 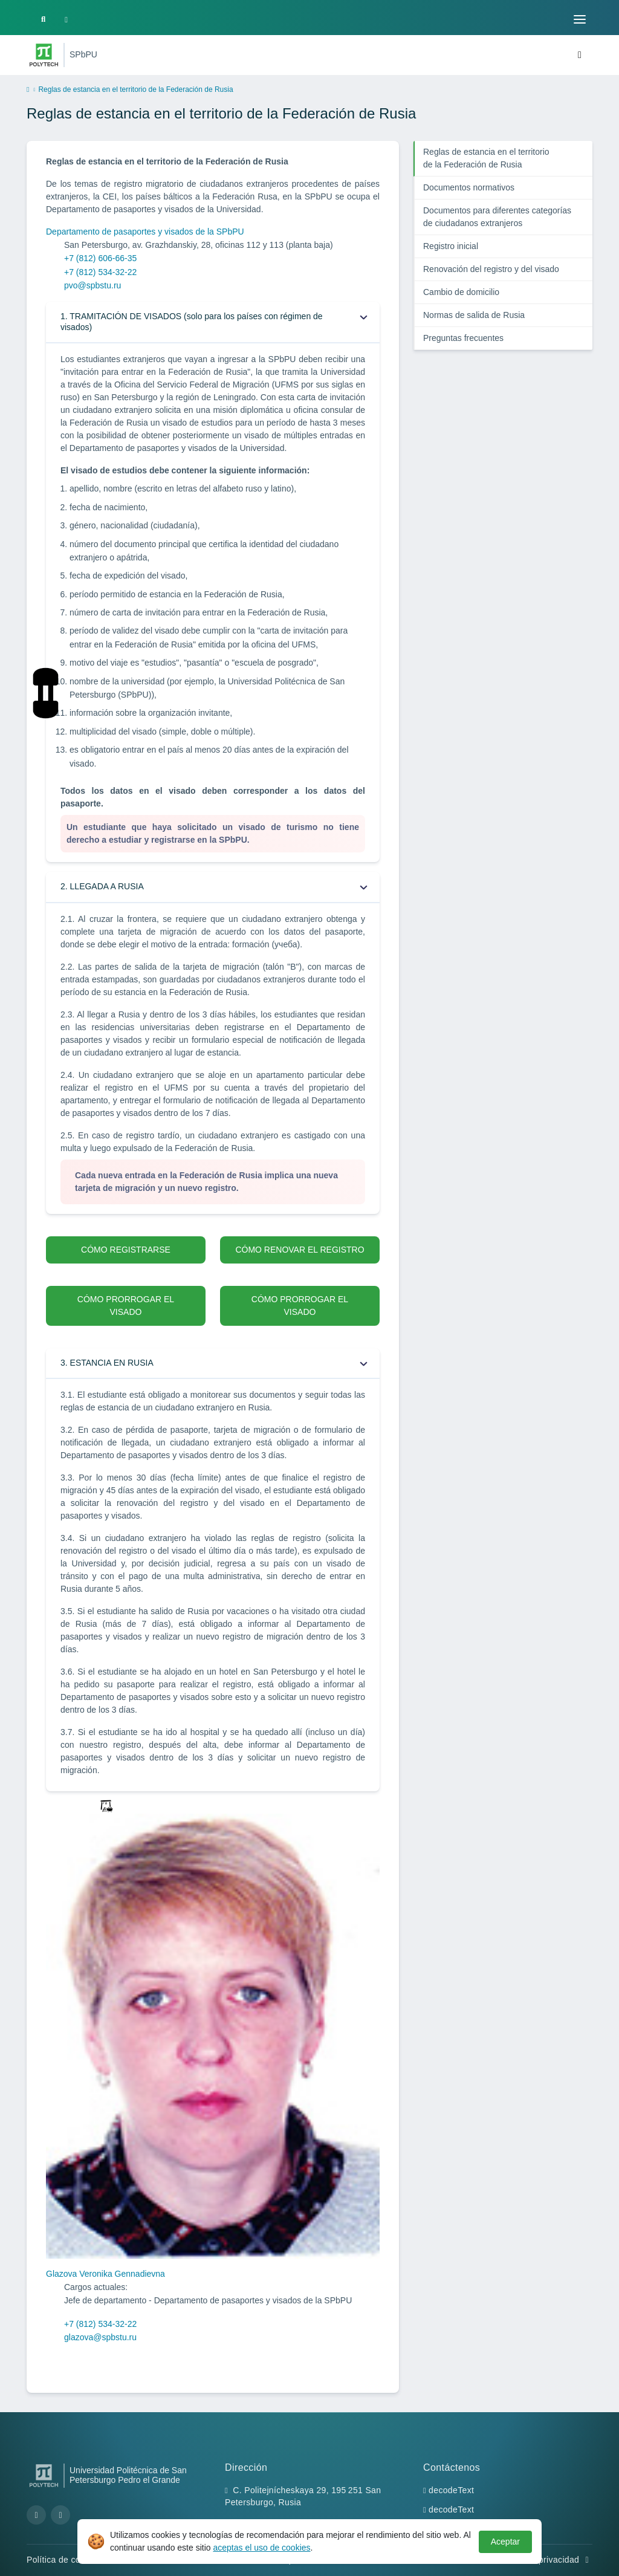 I want to click on access gold mine resource building, so click(x=106, y=1806).